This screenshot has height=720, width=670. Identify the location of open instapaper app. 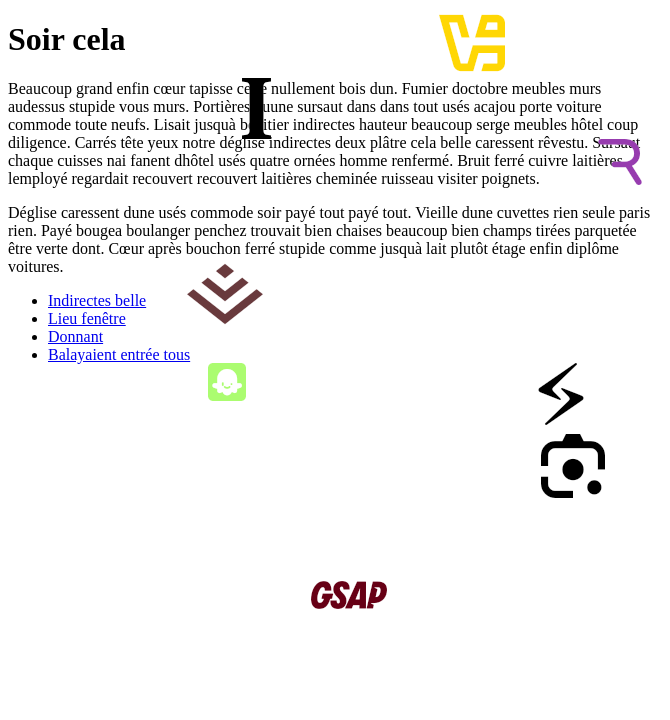
(256, 108).